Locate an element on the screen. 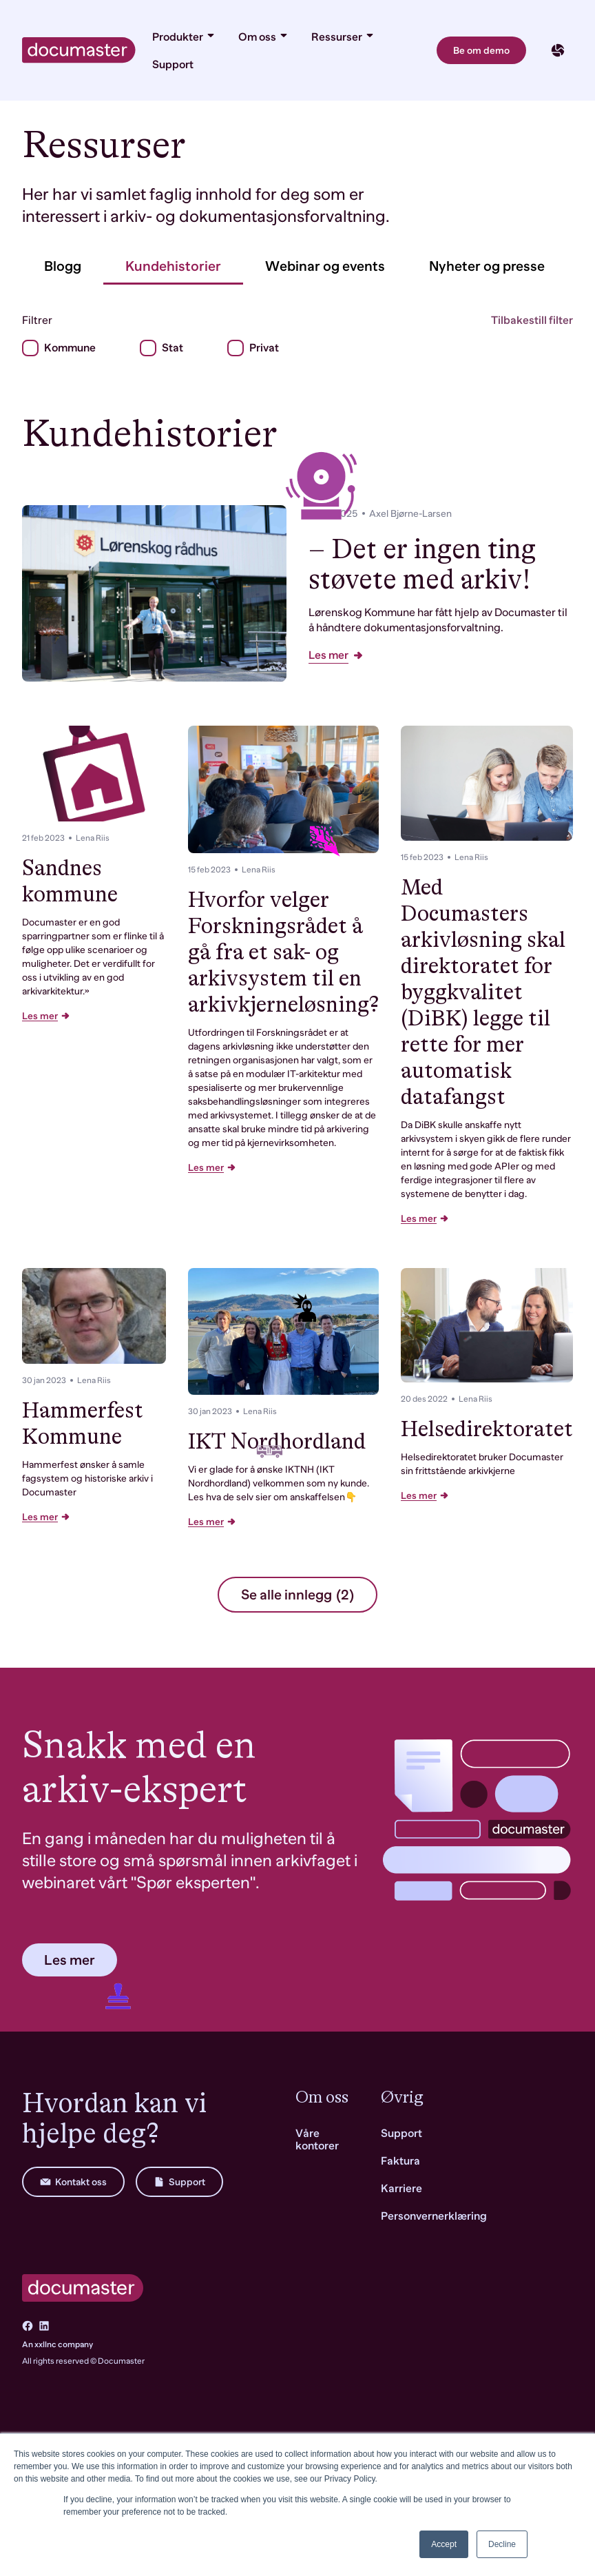 The width and height of the screenshot is (595, 2576). select ice spear ability or spell is located at coordinates (324, 841).